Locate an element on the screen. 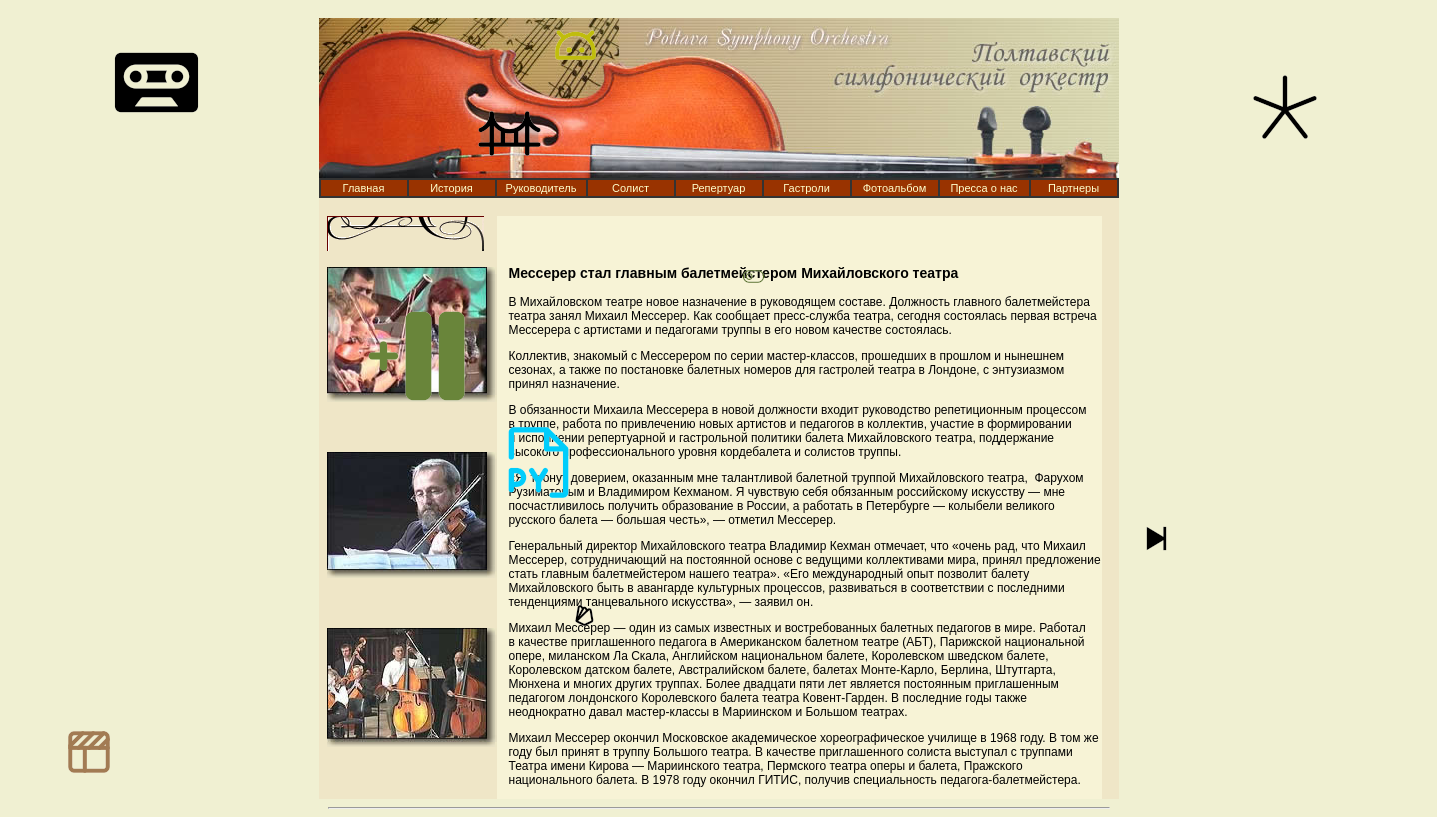 The image size is (1437, 817). android device or operating system indicator is located at coordinates (575, 46).